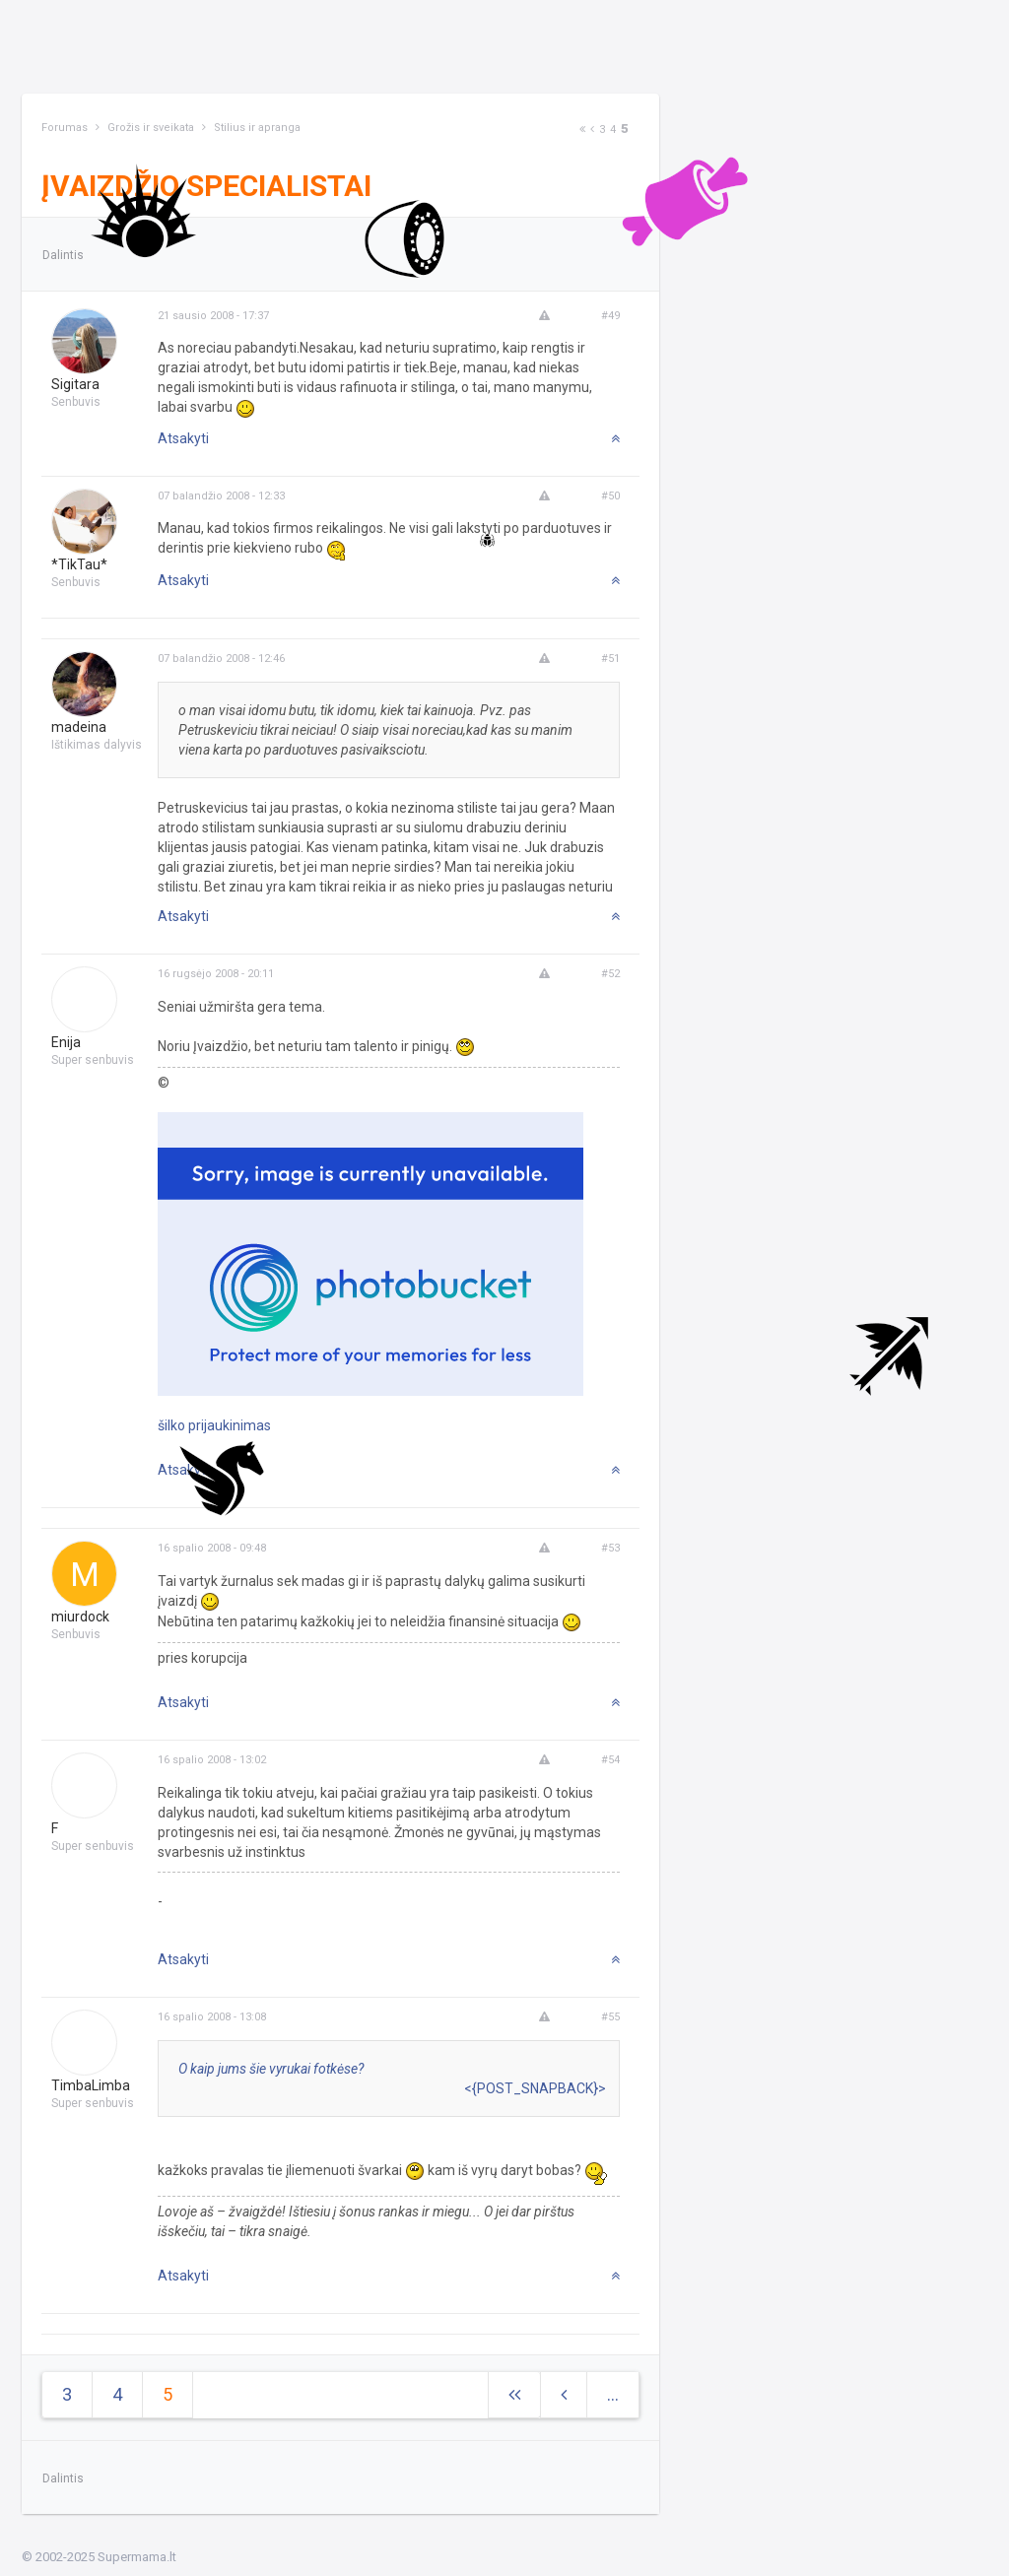  What do you see at coordinates (222, 1479) in the screenshot?
I see `mythical creature or fantasy game element` at bounding box center [222, 1479].